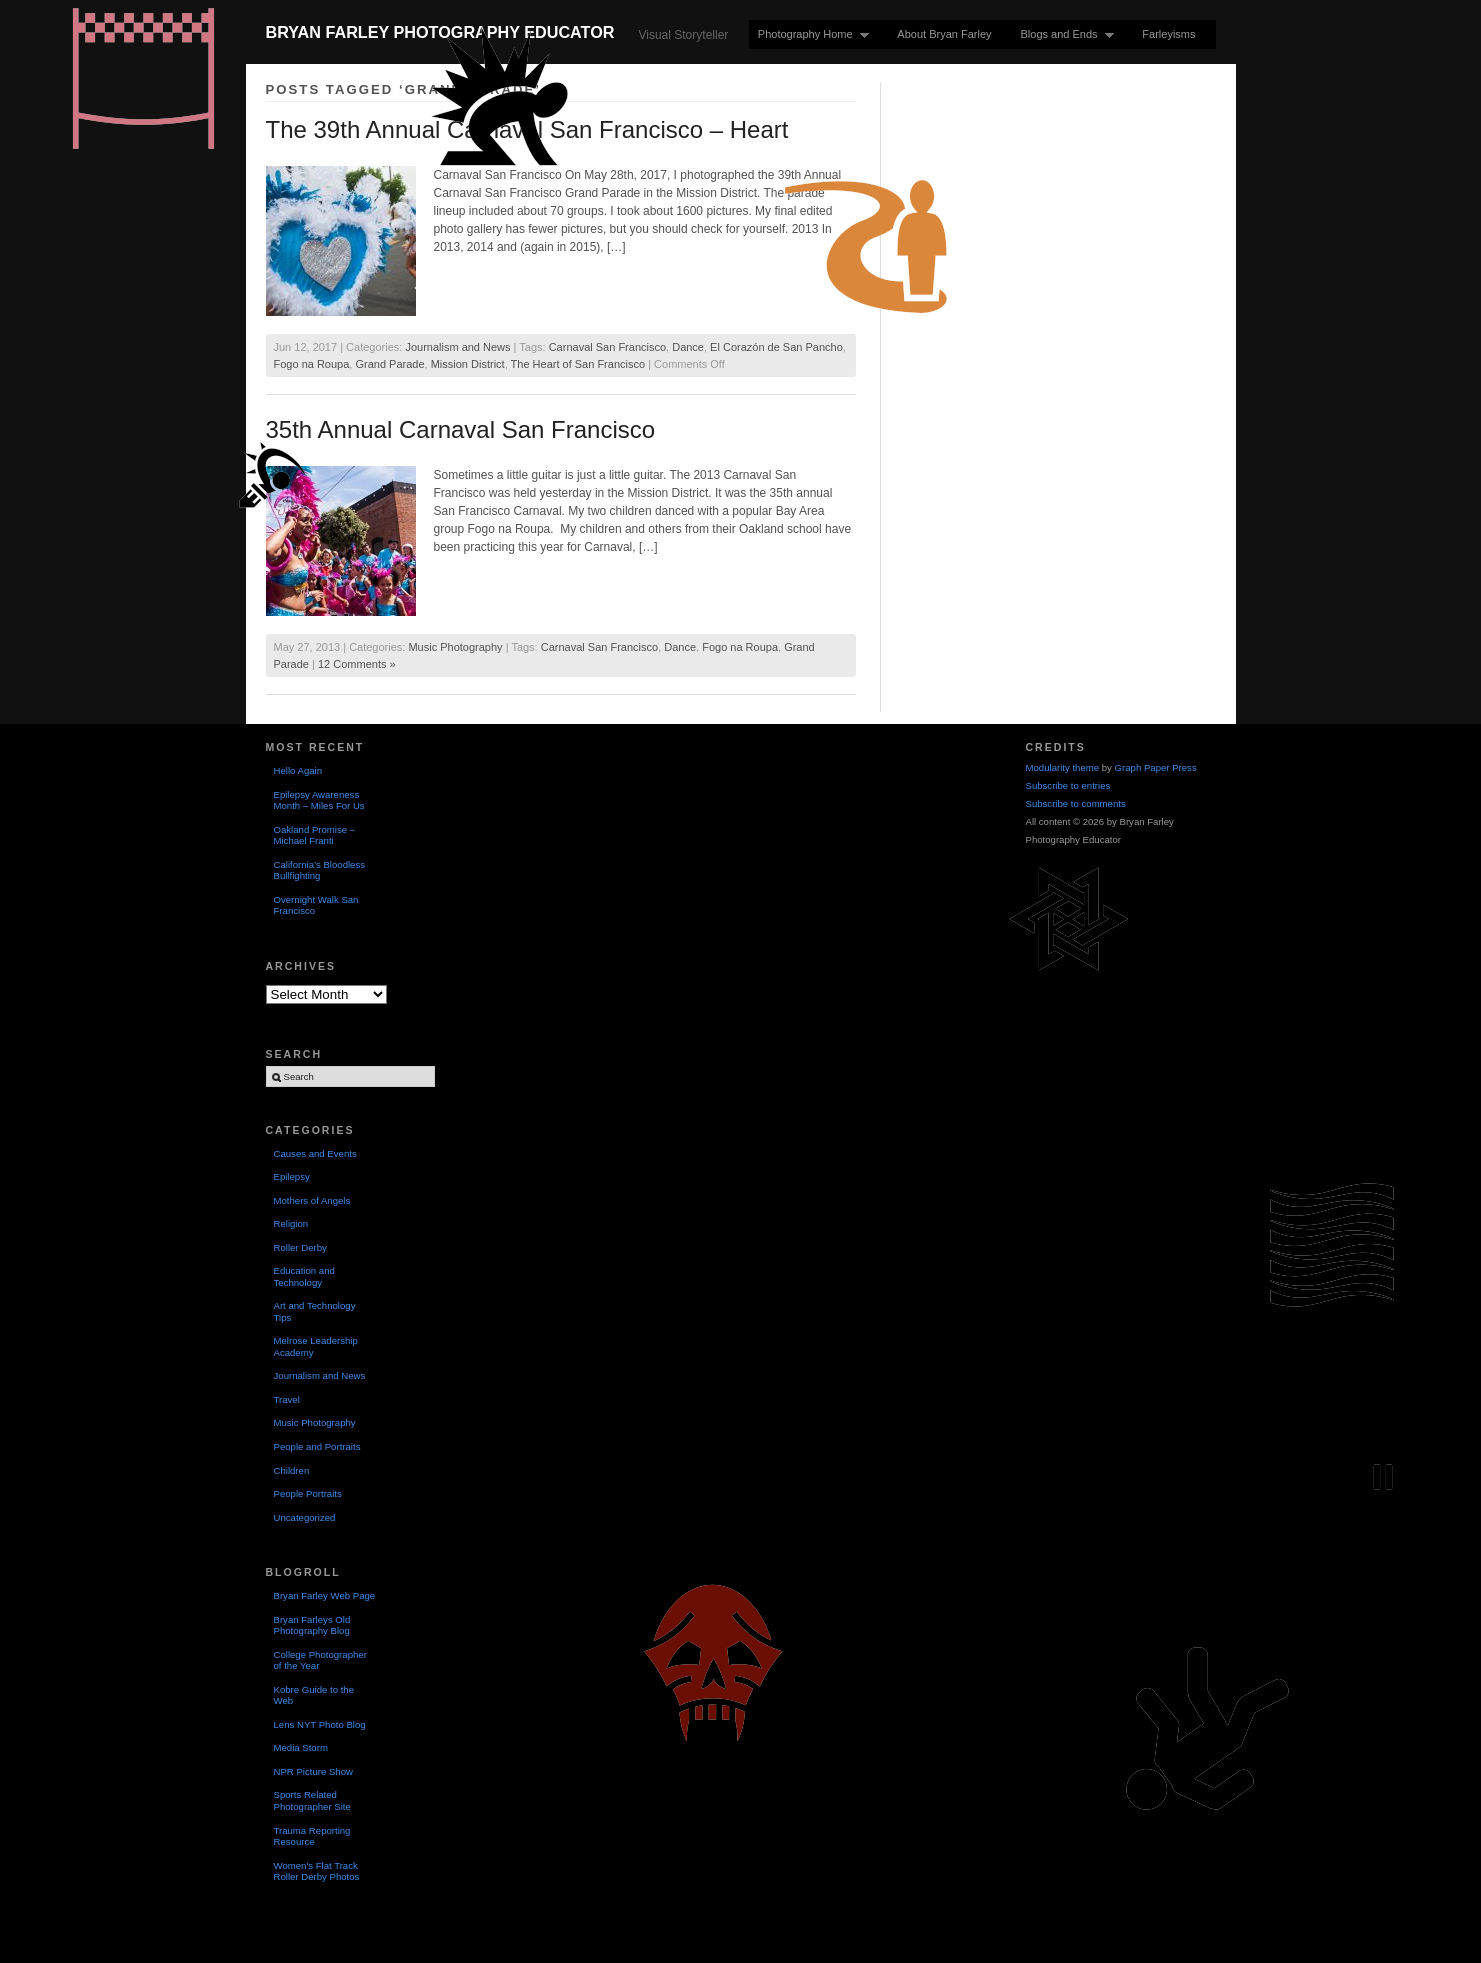 The width and height of the screenshot is (1481, 1963). I want to click on indicates water or fluid dynamics in a game, so click(1332, 1245).